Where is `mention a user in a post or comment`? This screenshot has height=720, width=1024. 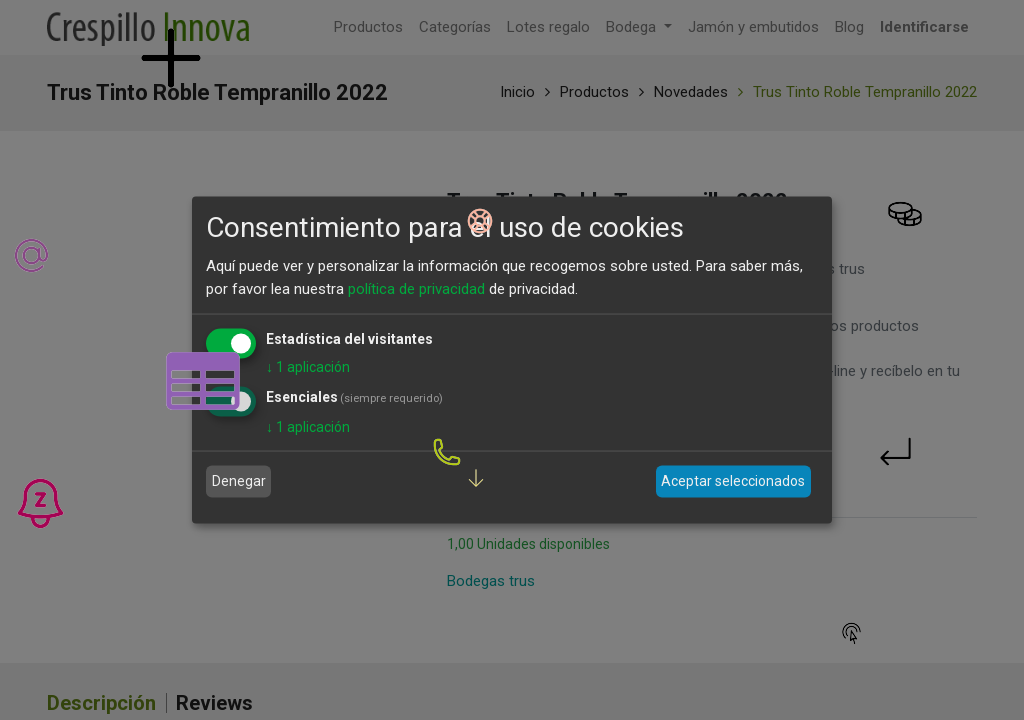 mention a user in a post or comment is located at coordinates (31, 255).